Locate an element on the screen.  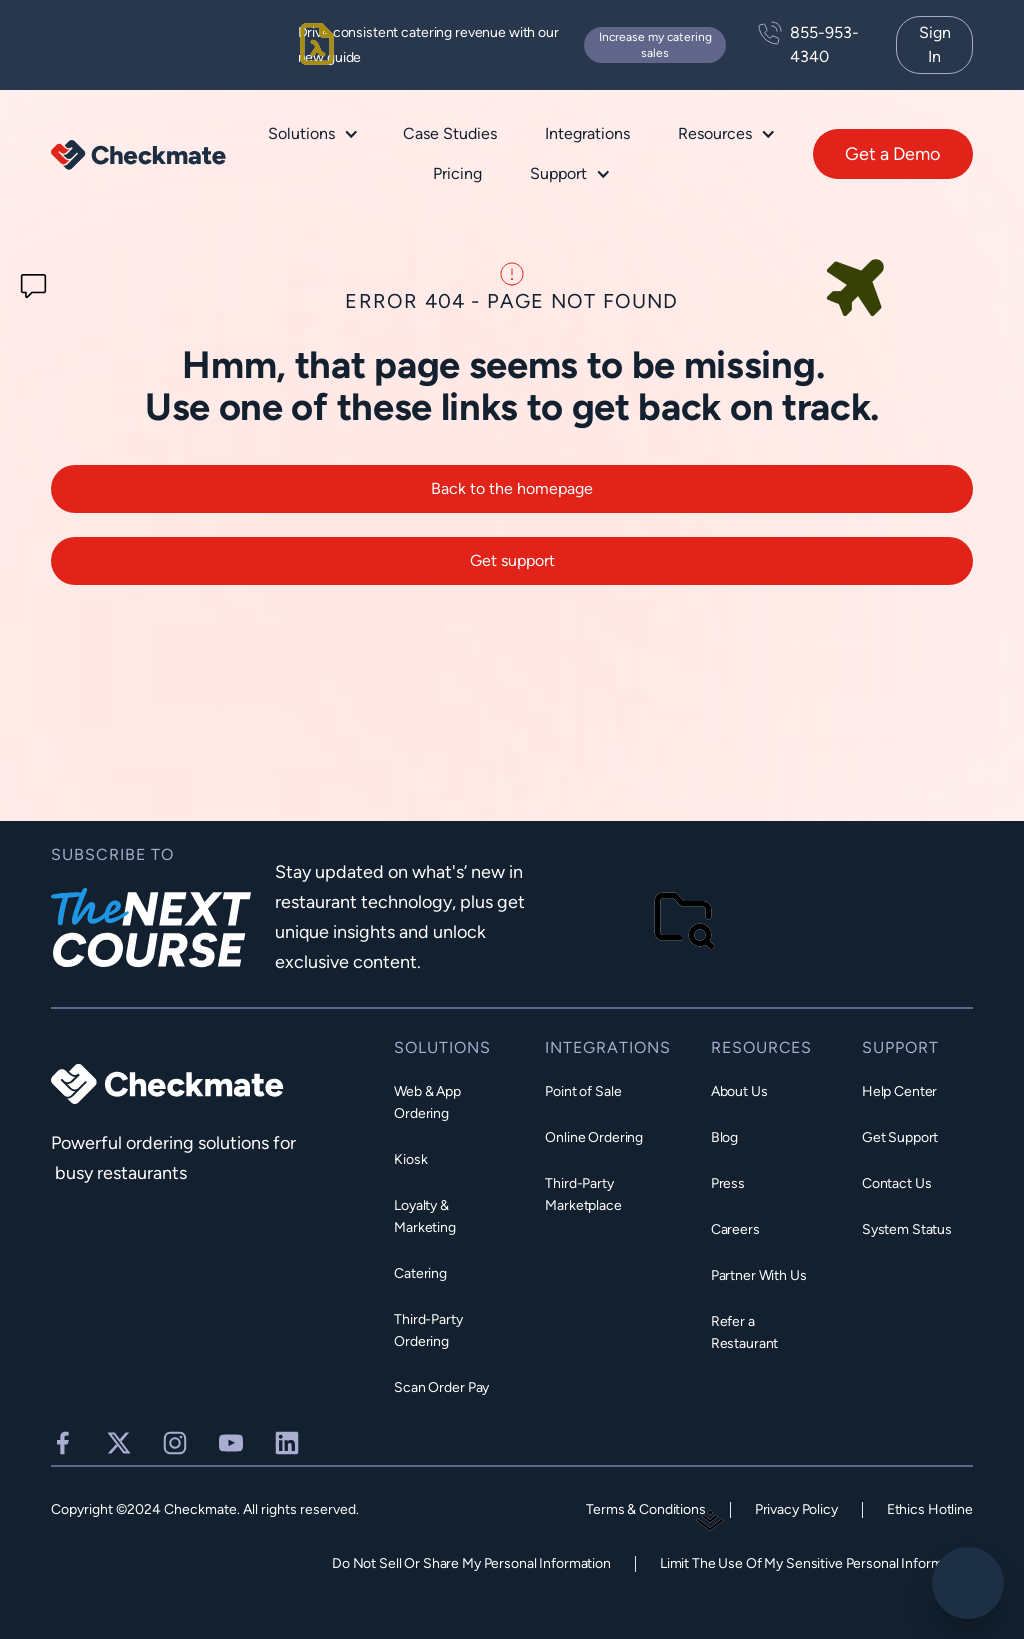
juejin developer community logo is located at coordinates (710, 1520).